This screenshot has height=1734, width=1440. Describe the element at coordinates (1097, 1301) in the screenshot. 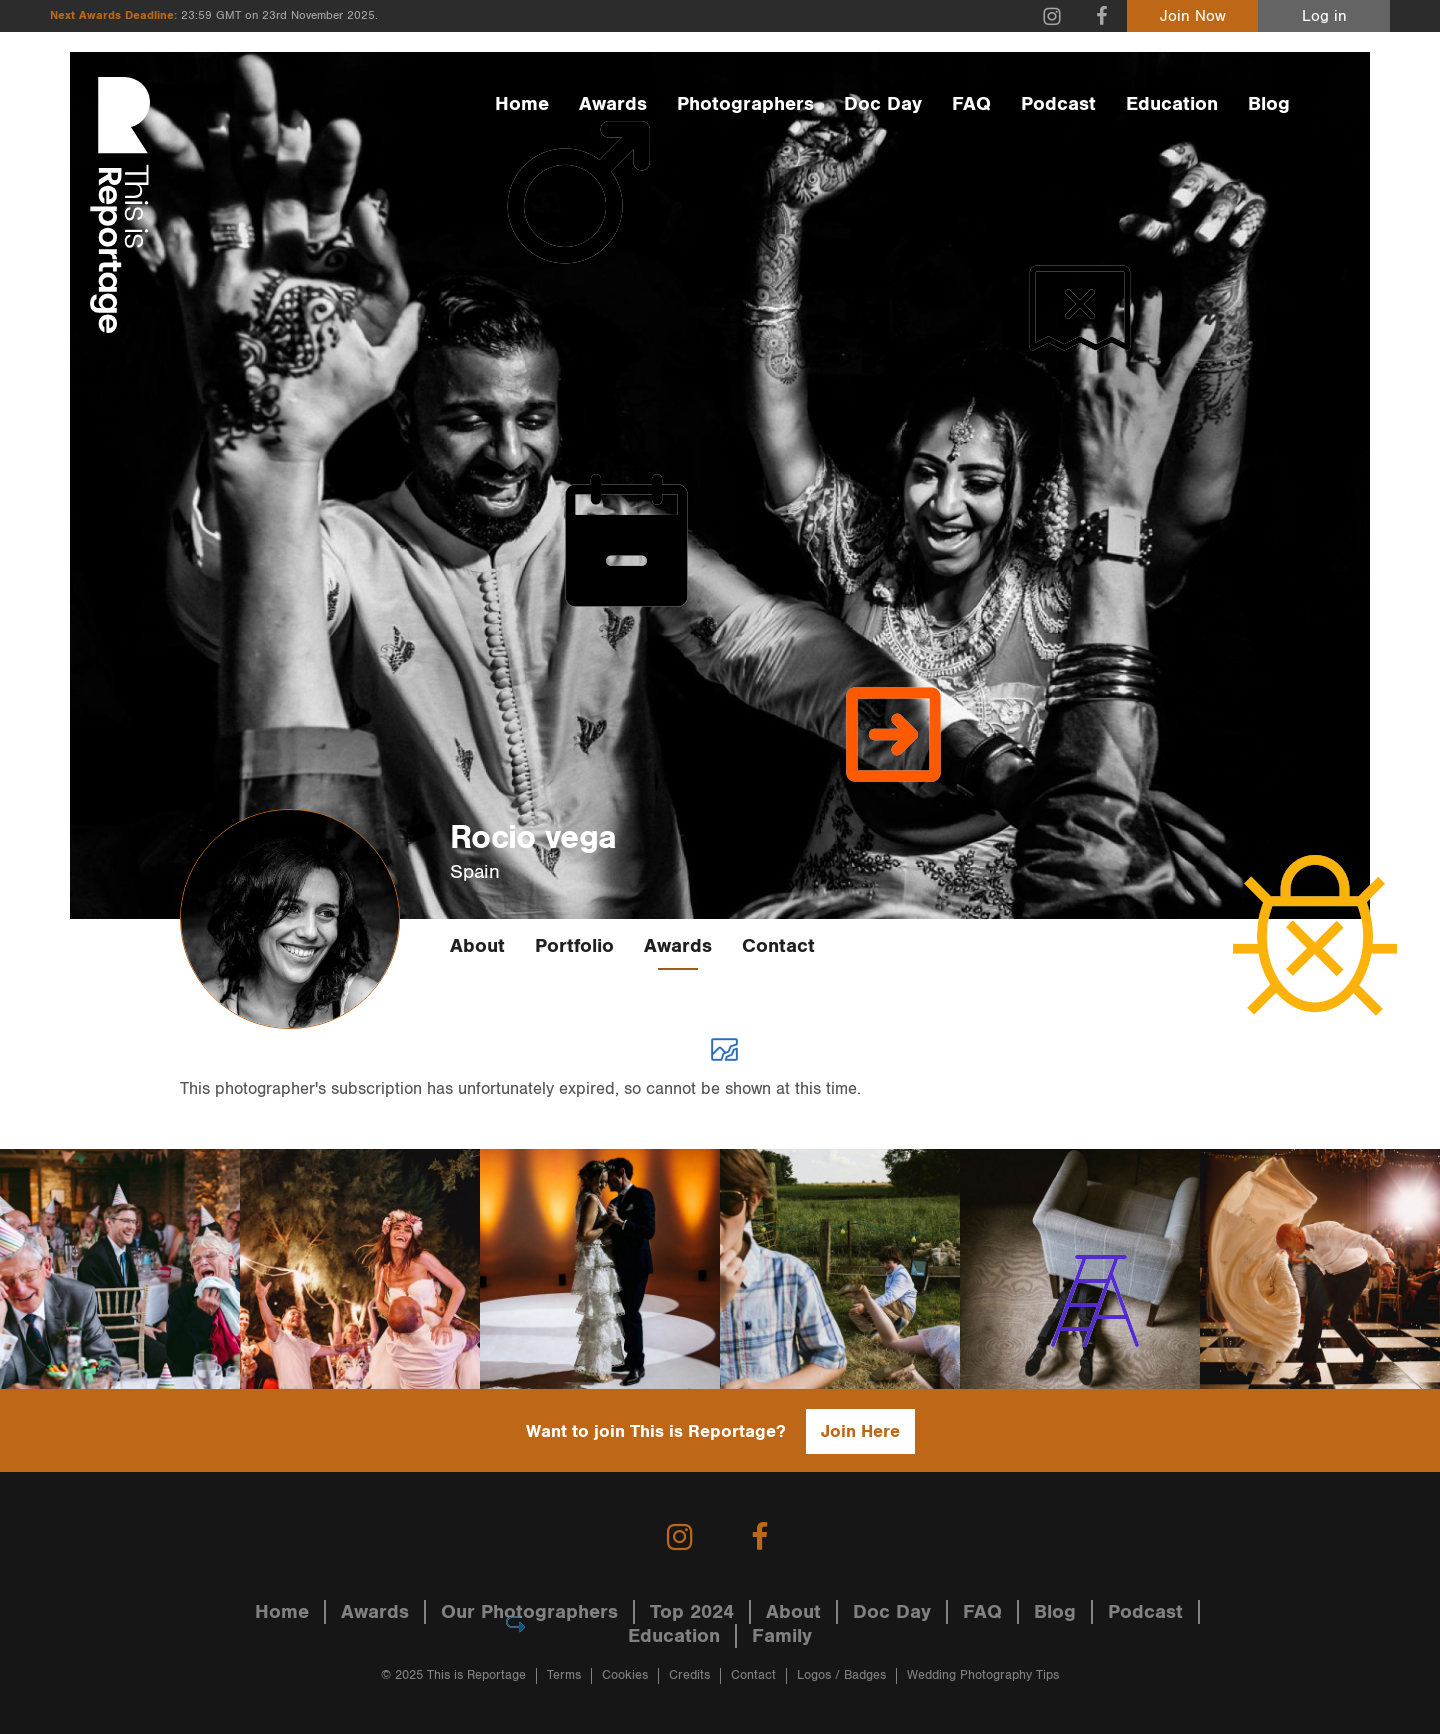

I see `access tools or equipment section` at that location.